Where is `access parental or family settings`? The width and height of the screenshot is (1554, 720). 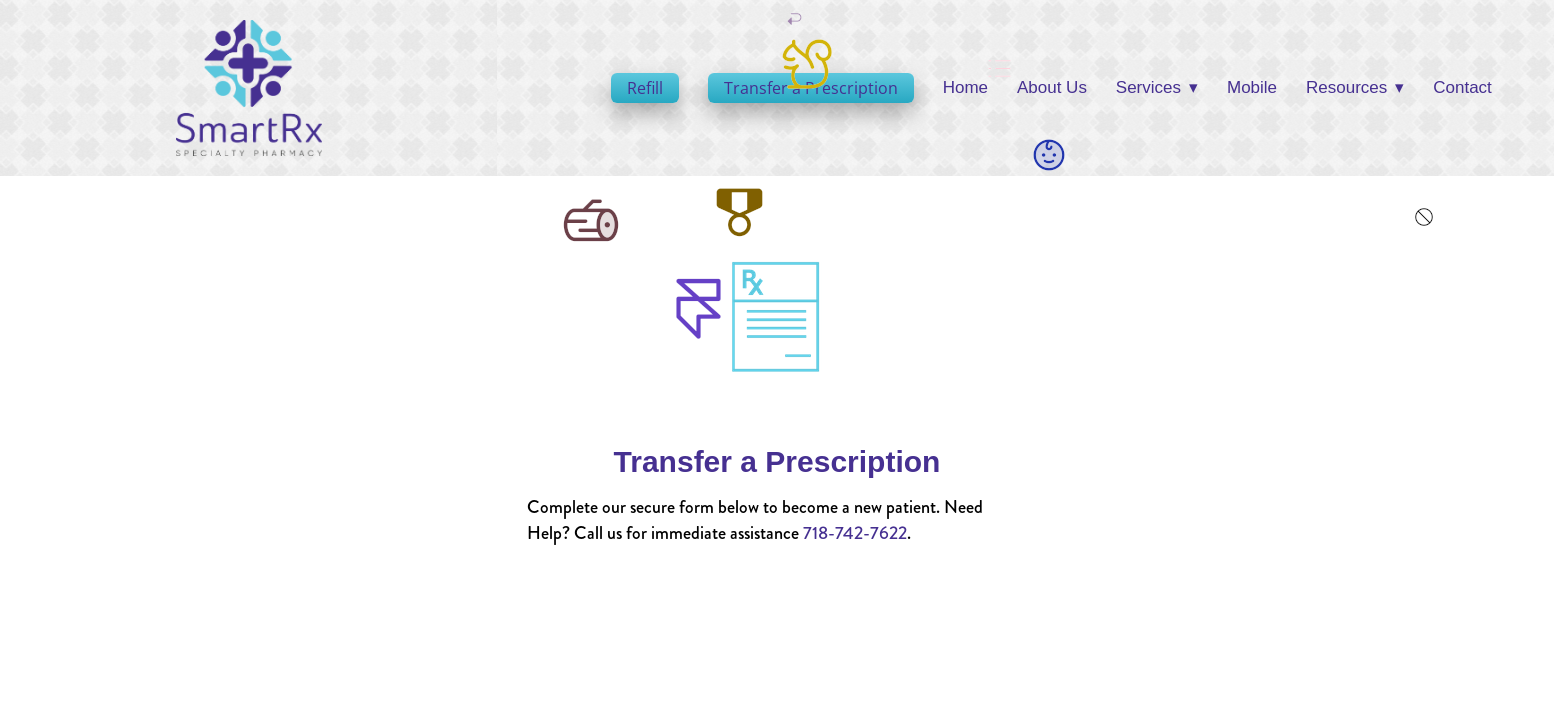 access parental or family settings is located at coordinates (1049, 155).